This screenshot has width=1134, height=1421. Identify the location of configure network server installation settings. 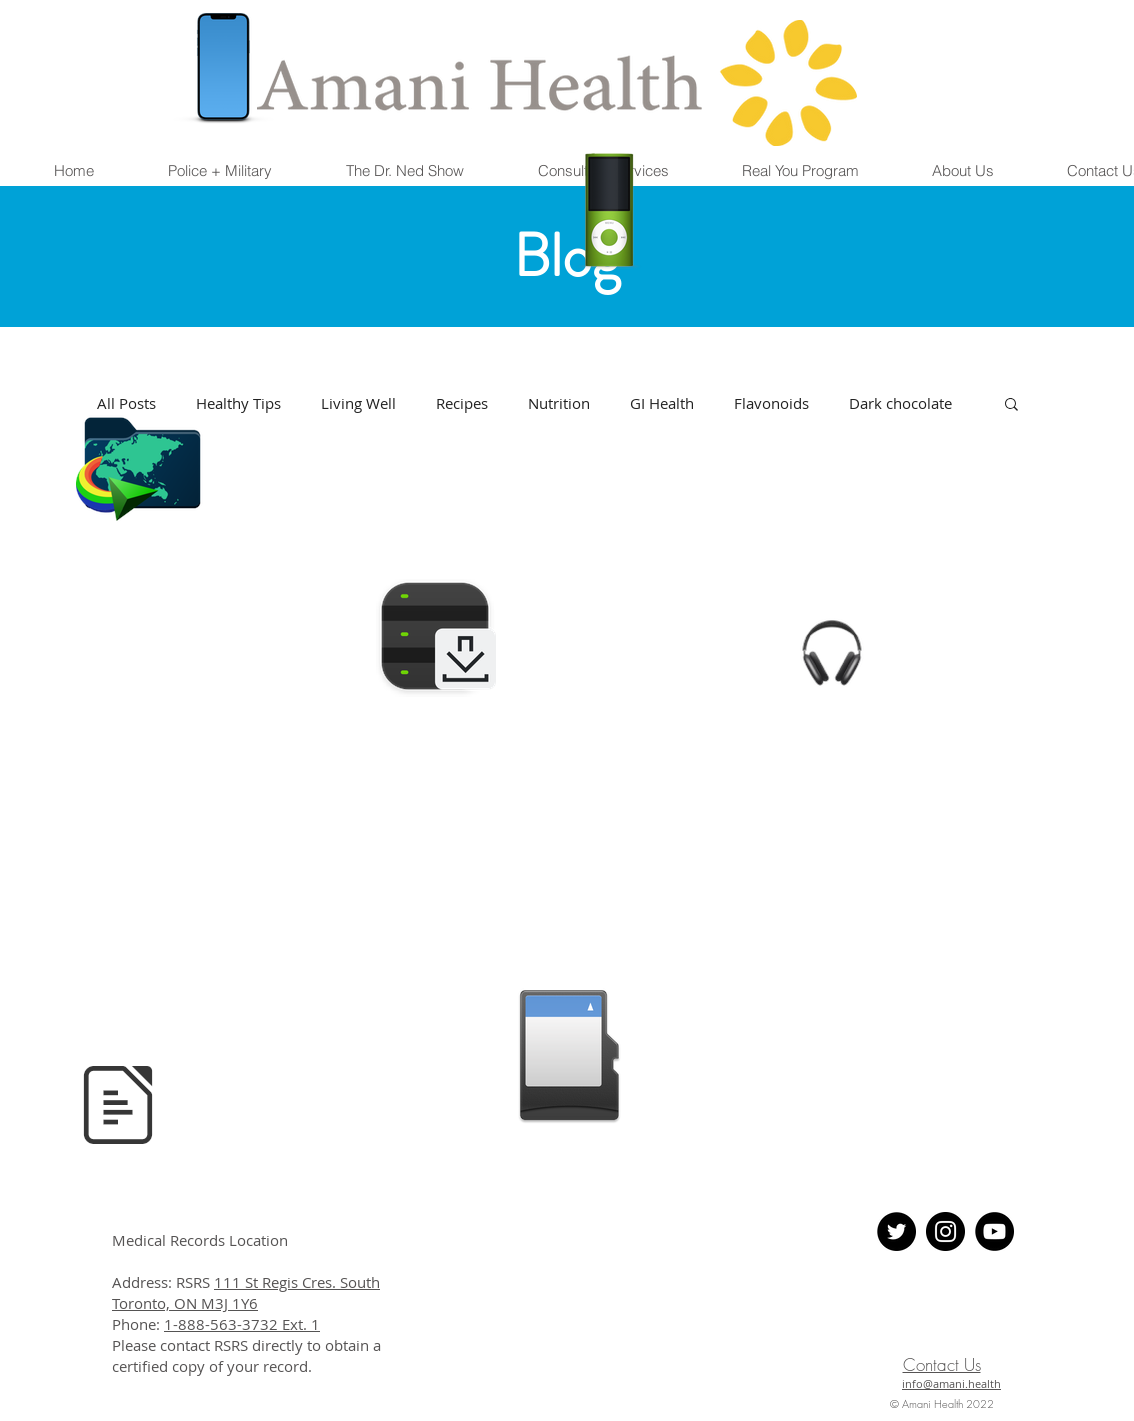
(436, 638).